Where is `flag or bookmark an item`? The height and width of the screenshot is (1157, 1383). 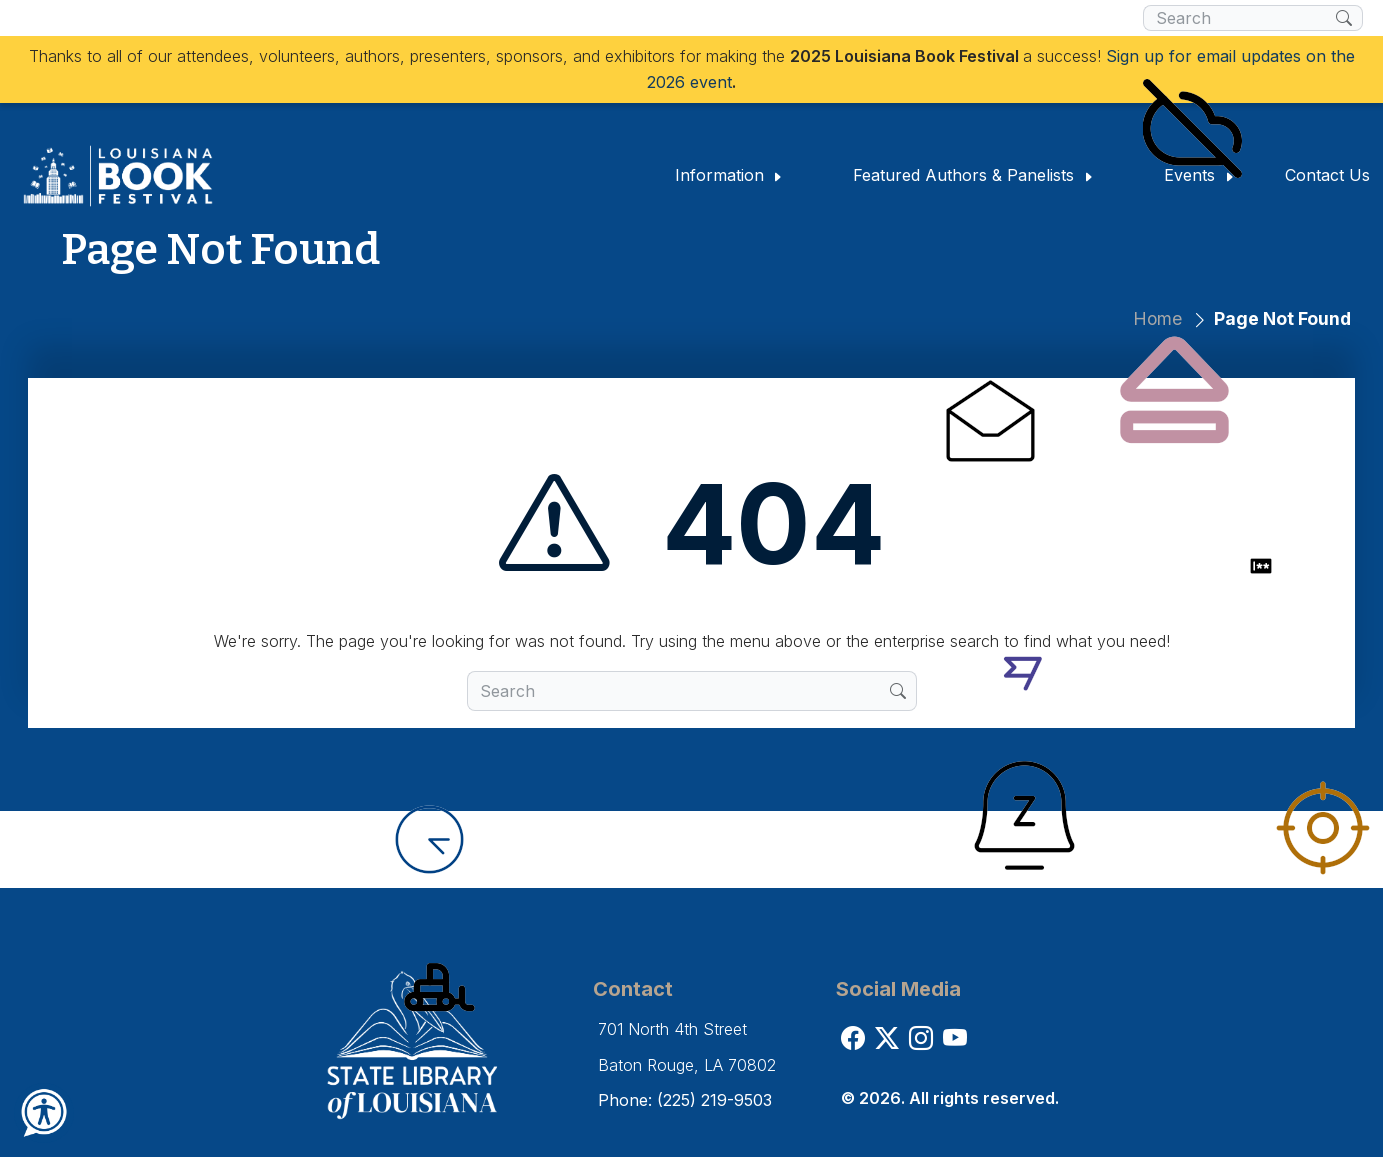
flag or bookmark an item is located at coordinates (1021, 671).